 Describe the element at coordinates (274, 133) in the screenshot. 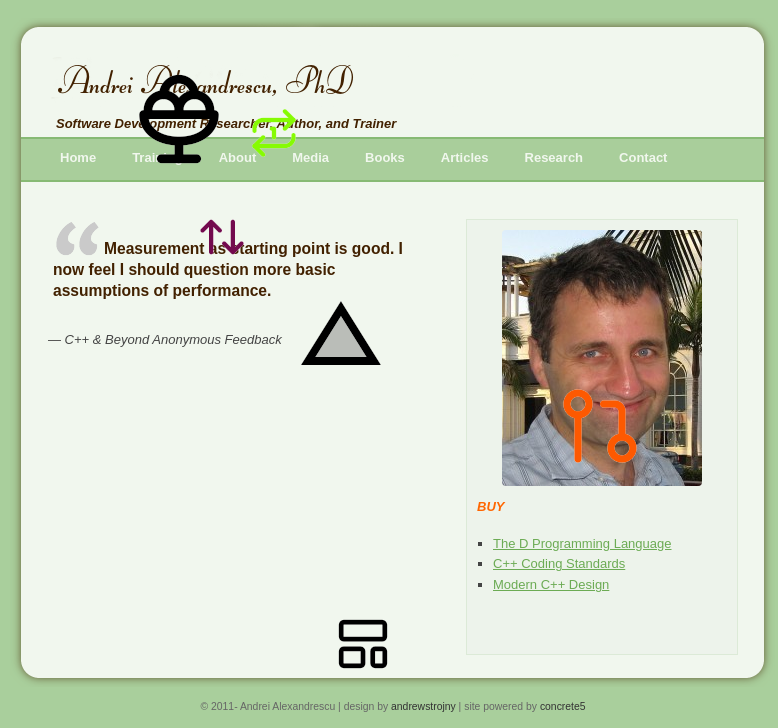

I see `repeat current track once` at that location.